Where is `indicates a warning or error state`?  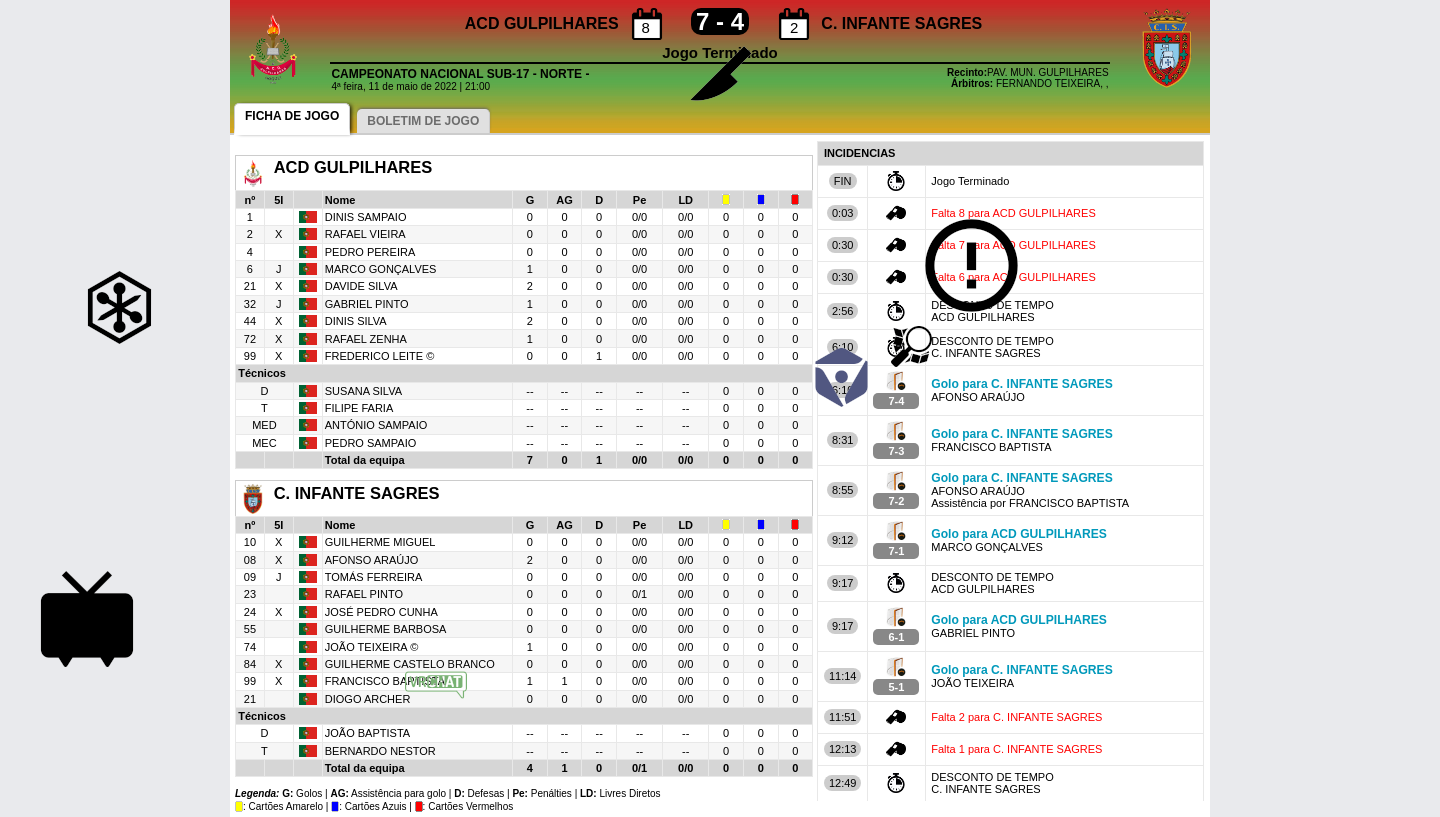 indicates a warning or error state is located at coordinates (971, 265).